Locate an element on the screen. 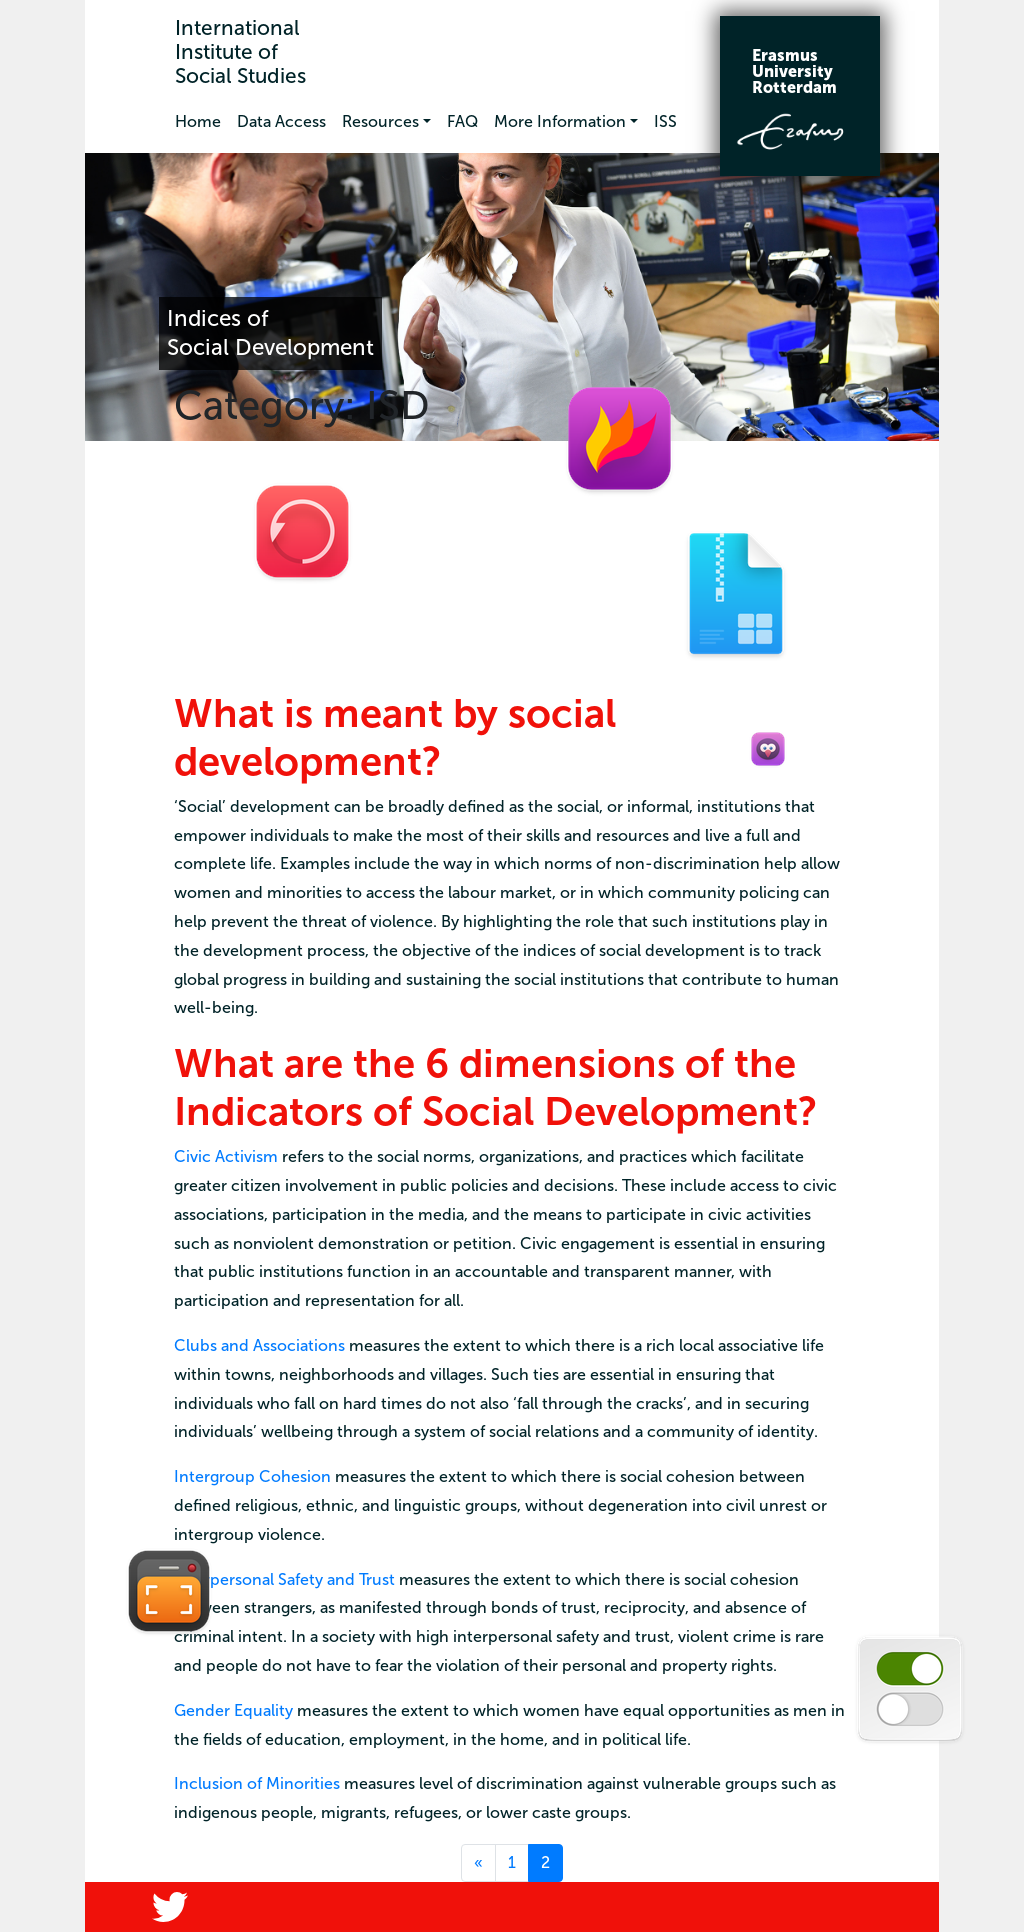 The image size is (1024, 1932). open cawbird twitter client is located at coordinates (768, 749).